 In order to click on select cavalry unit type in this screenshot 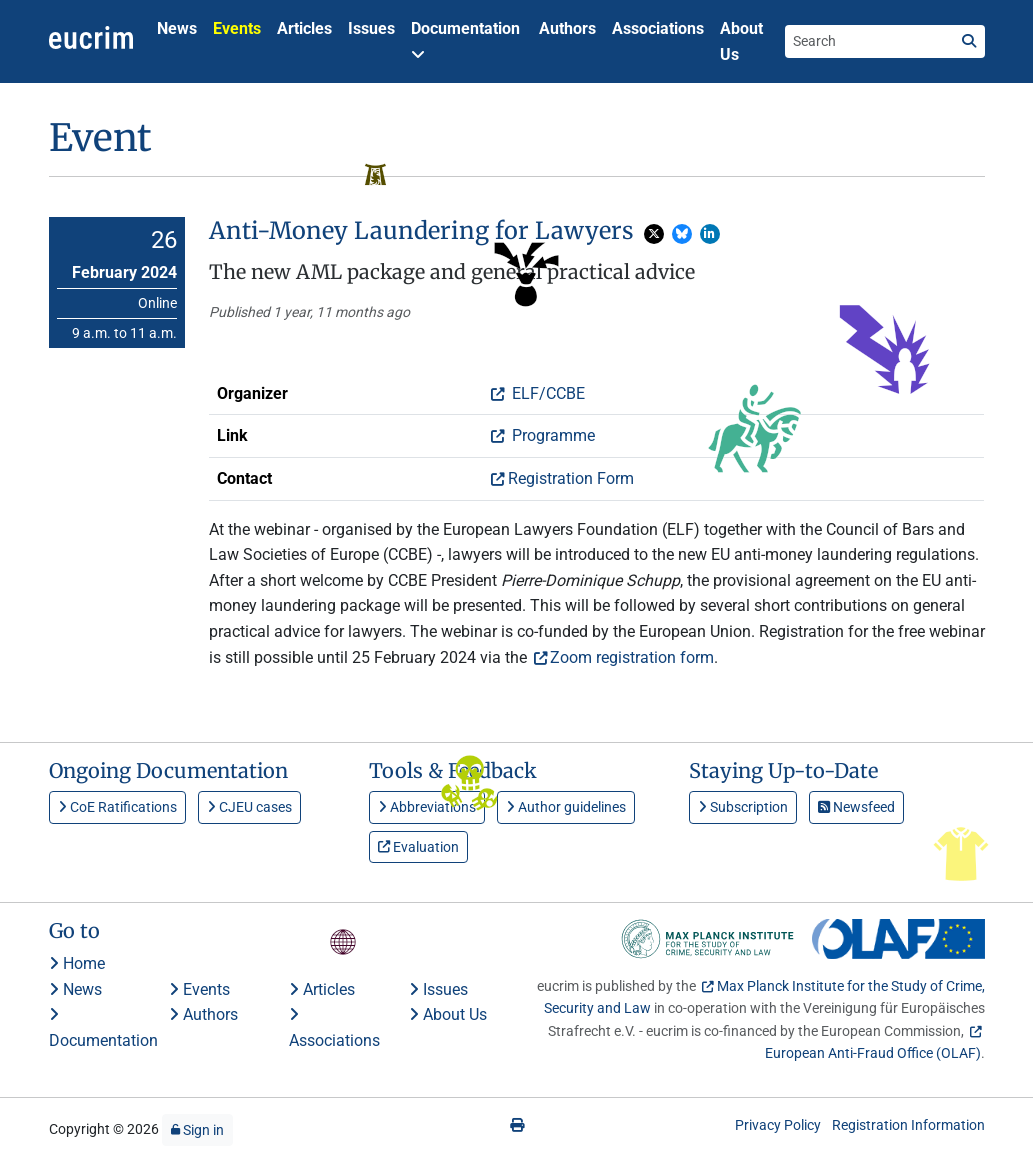, I will do `click(754, 428)`.